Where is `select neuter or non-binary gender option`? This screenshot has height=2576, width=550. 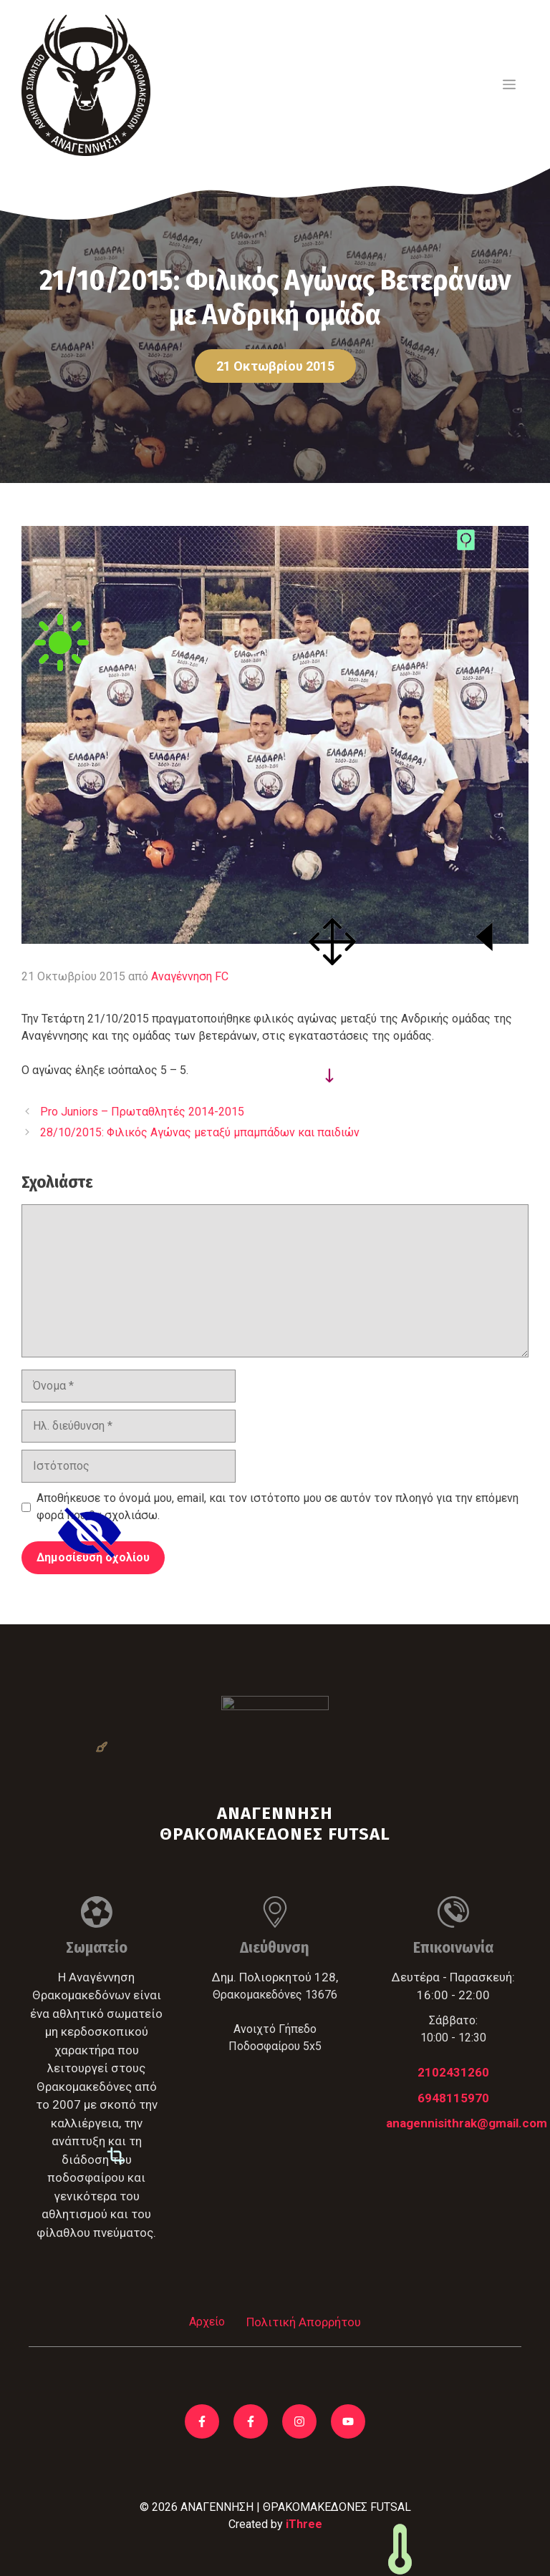
select neuter or non-binary gender option is located at coordinates (465, 540).